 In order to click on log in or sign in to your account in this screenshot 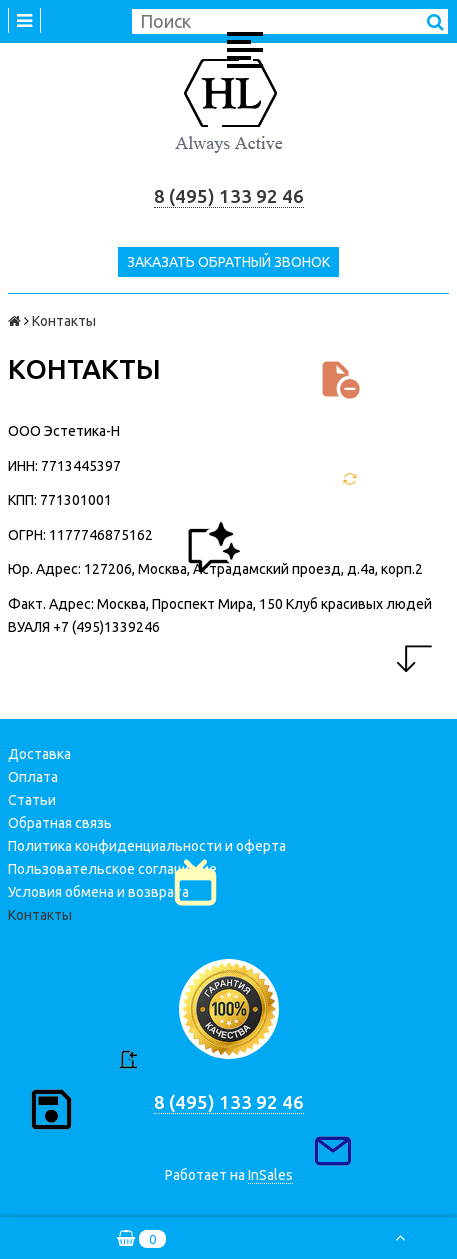, I will do `click(128, 1059)`.